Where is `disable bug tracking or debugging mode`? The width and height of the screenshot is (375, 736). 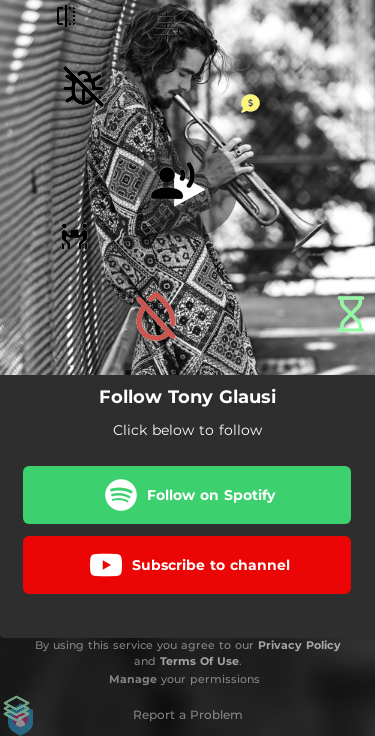 disable bug tracking or debugging mode is located at coordinates (83, 86).